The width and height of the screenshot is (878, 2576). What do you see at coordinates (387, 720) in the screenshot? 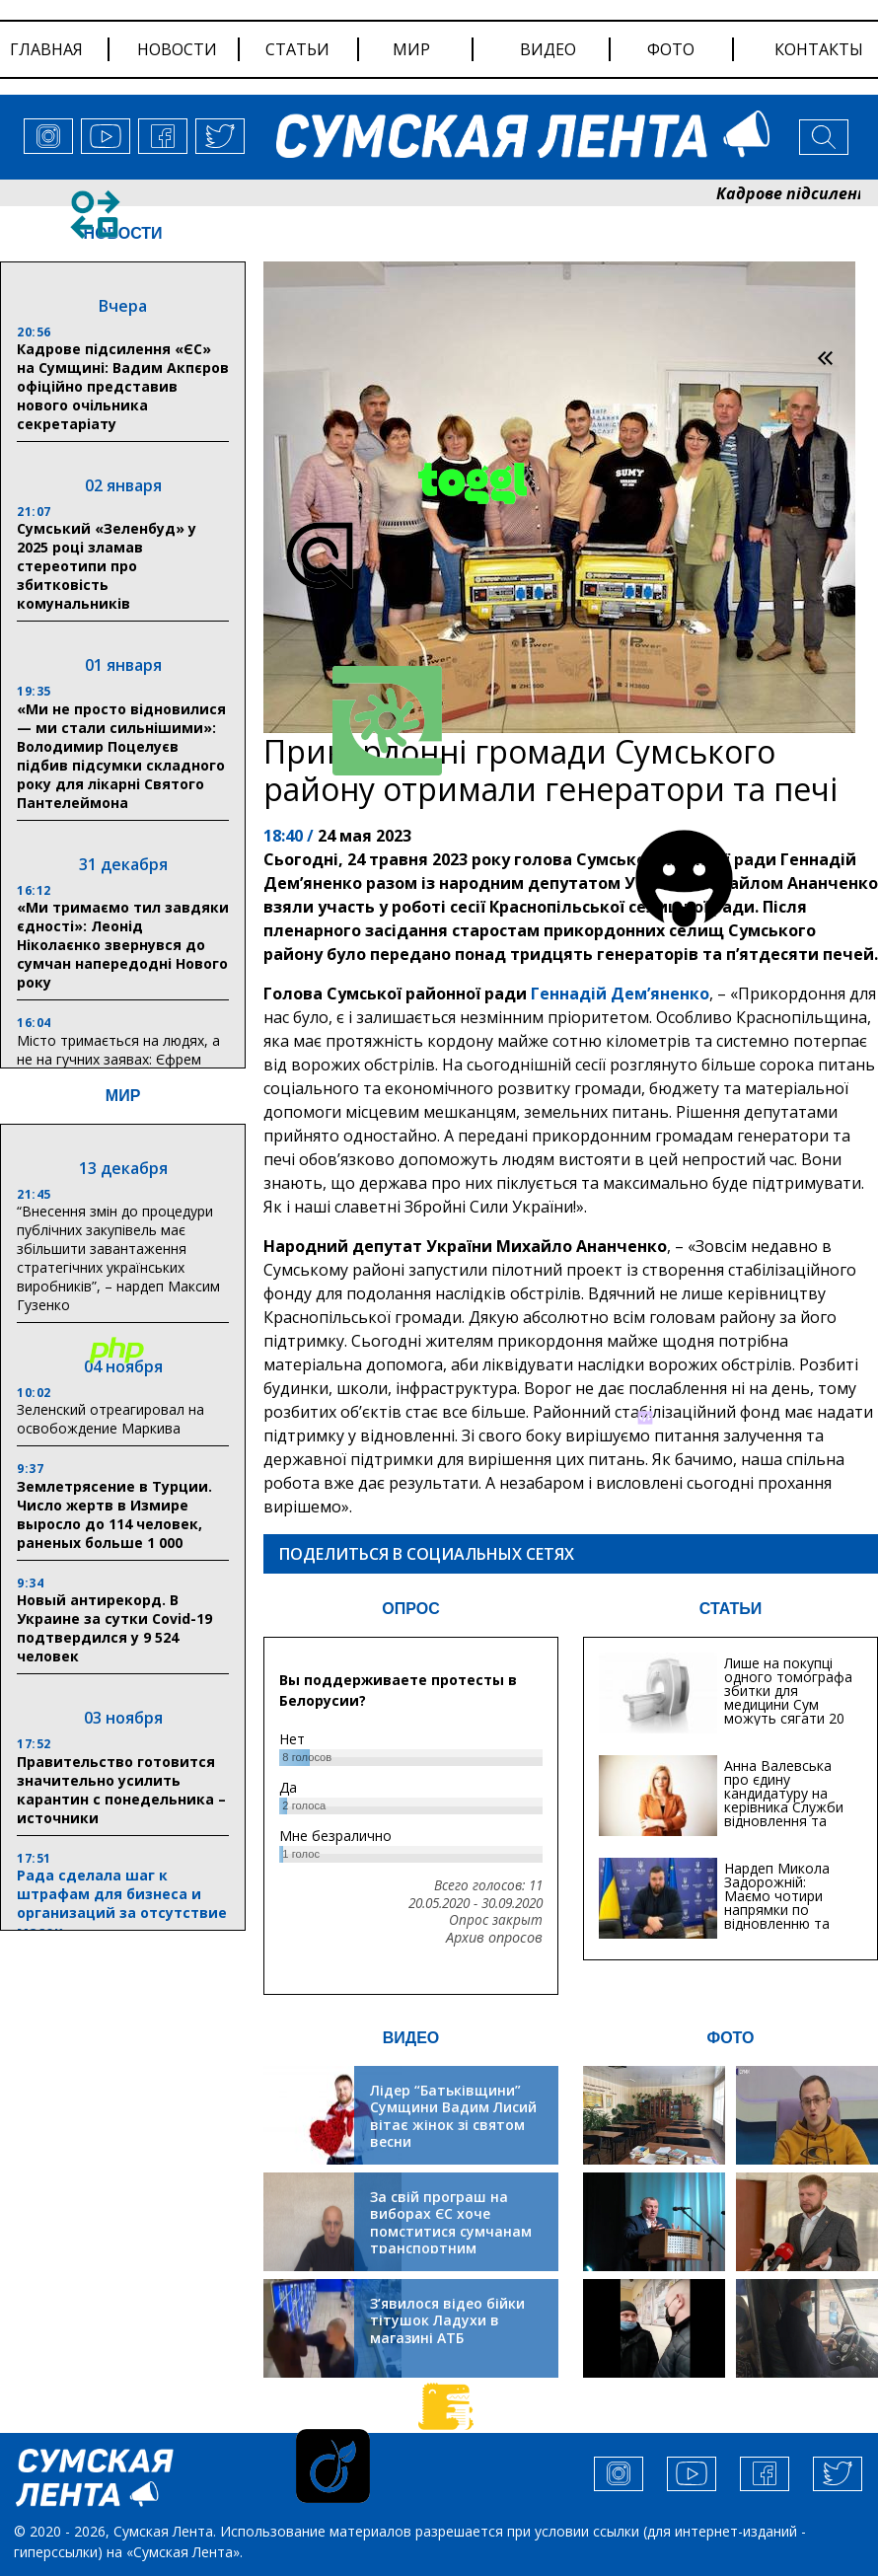
I see `turbo build system logo` at bounding box center [387, 720].